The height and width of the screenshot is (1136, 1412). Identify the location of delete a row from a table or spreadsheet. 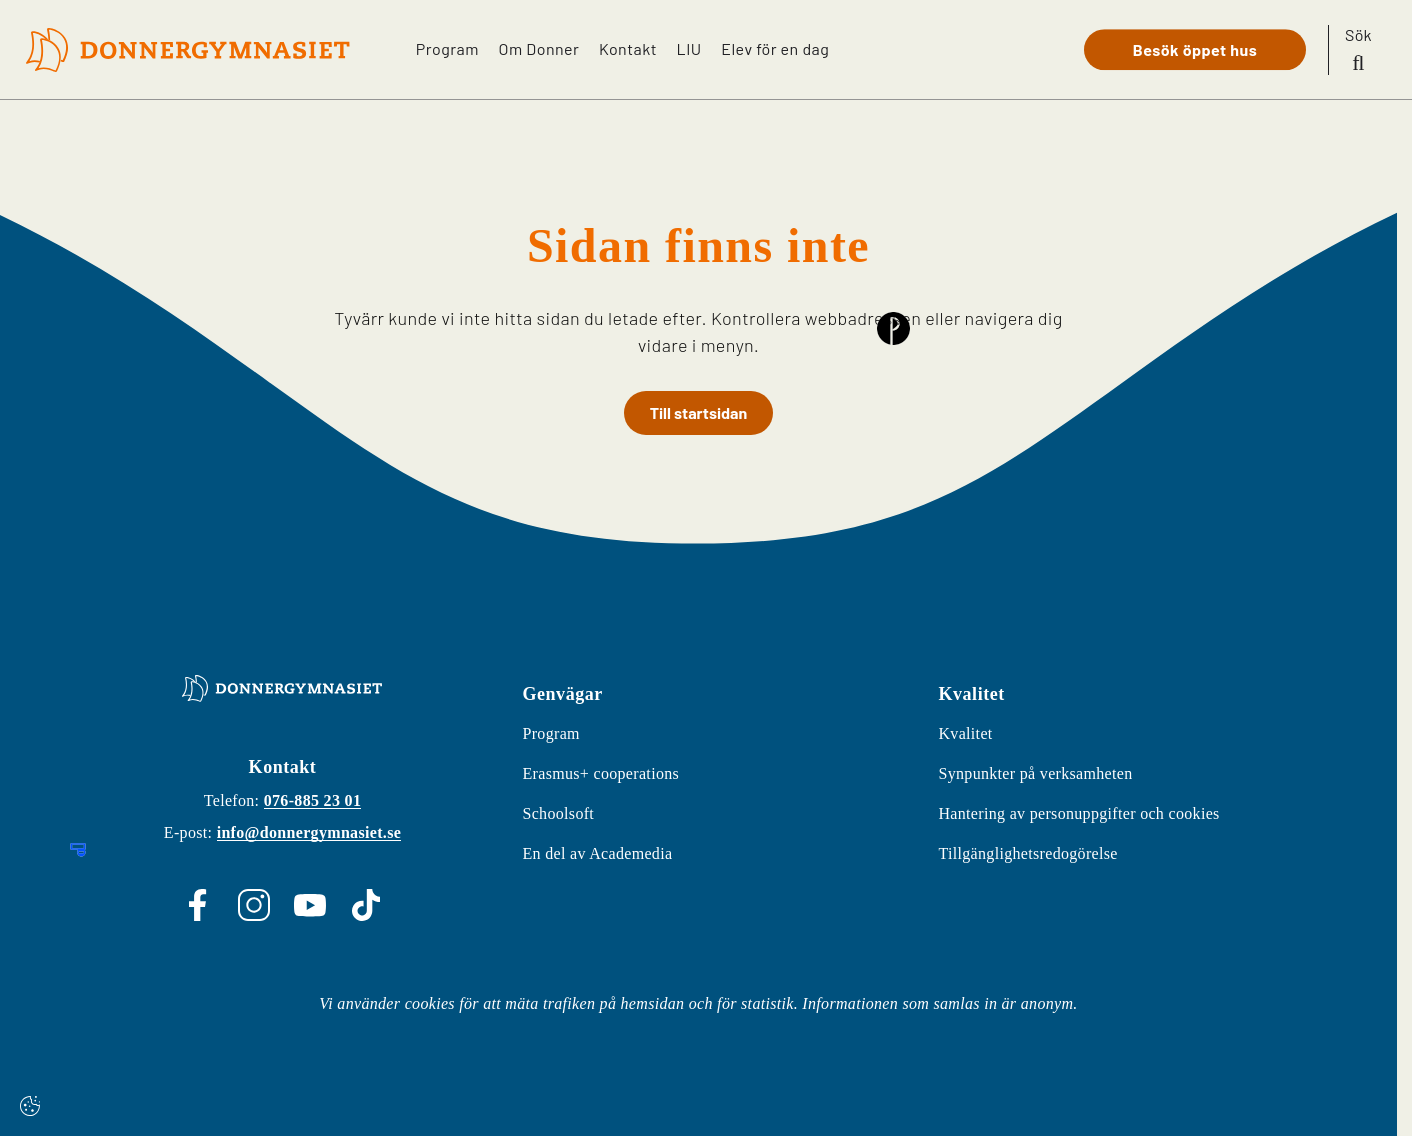
(78, 849).